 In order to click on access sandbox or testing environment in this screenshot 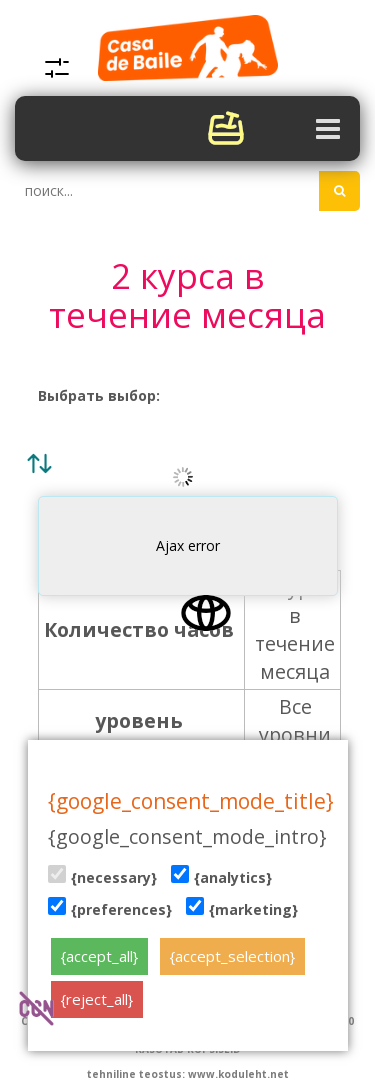, I will do `click(226, 129)`.